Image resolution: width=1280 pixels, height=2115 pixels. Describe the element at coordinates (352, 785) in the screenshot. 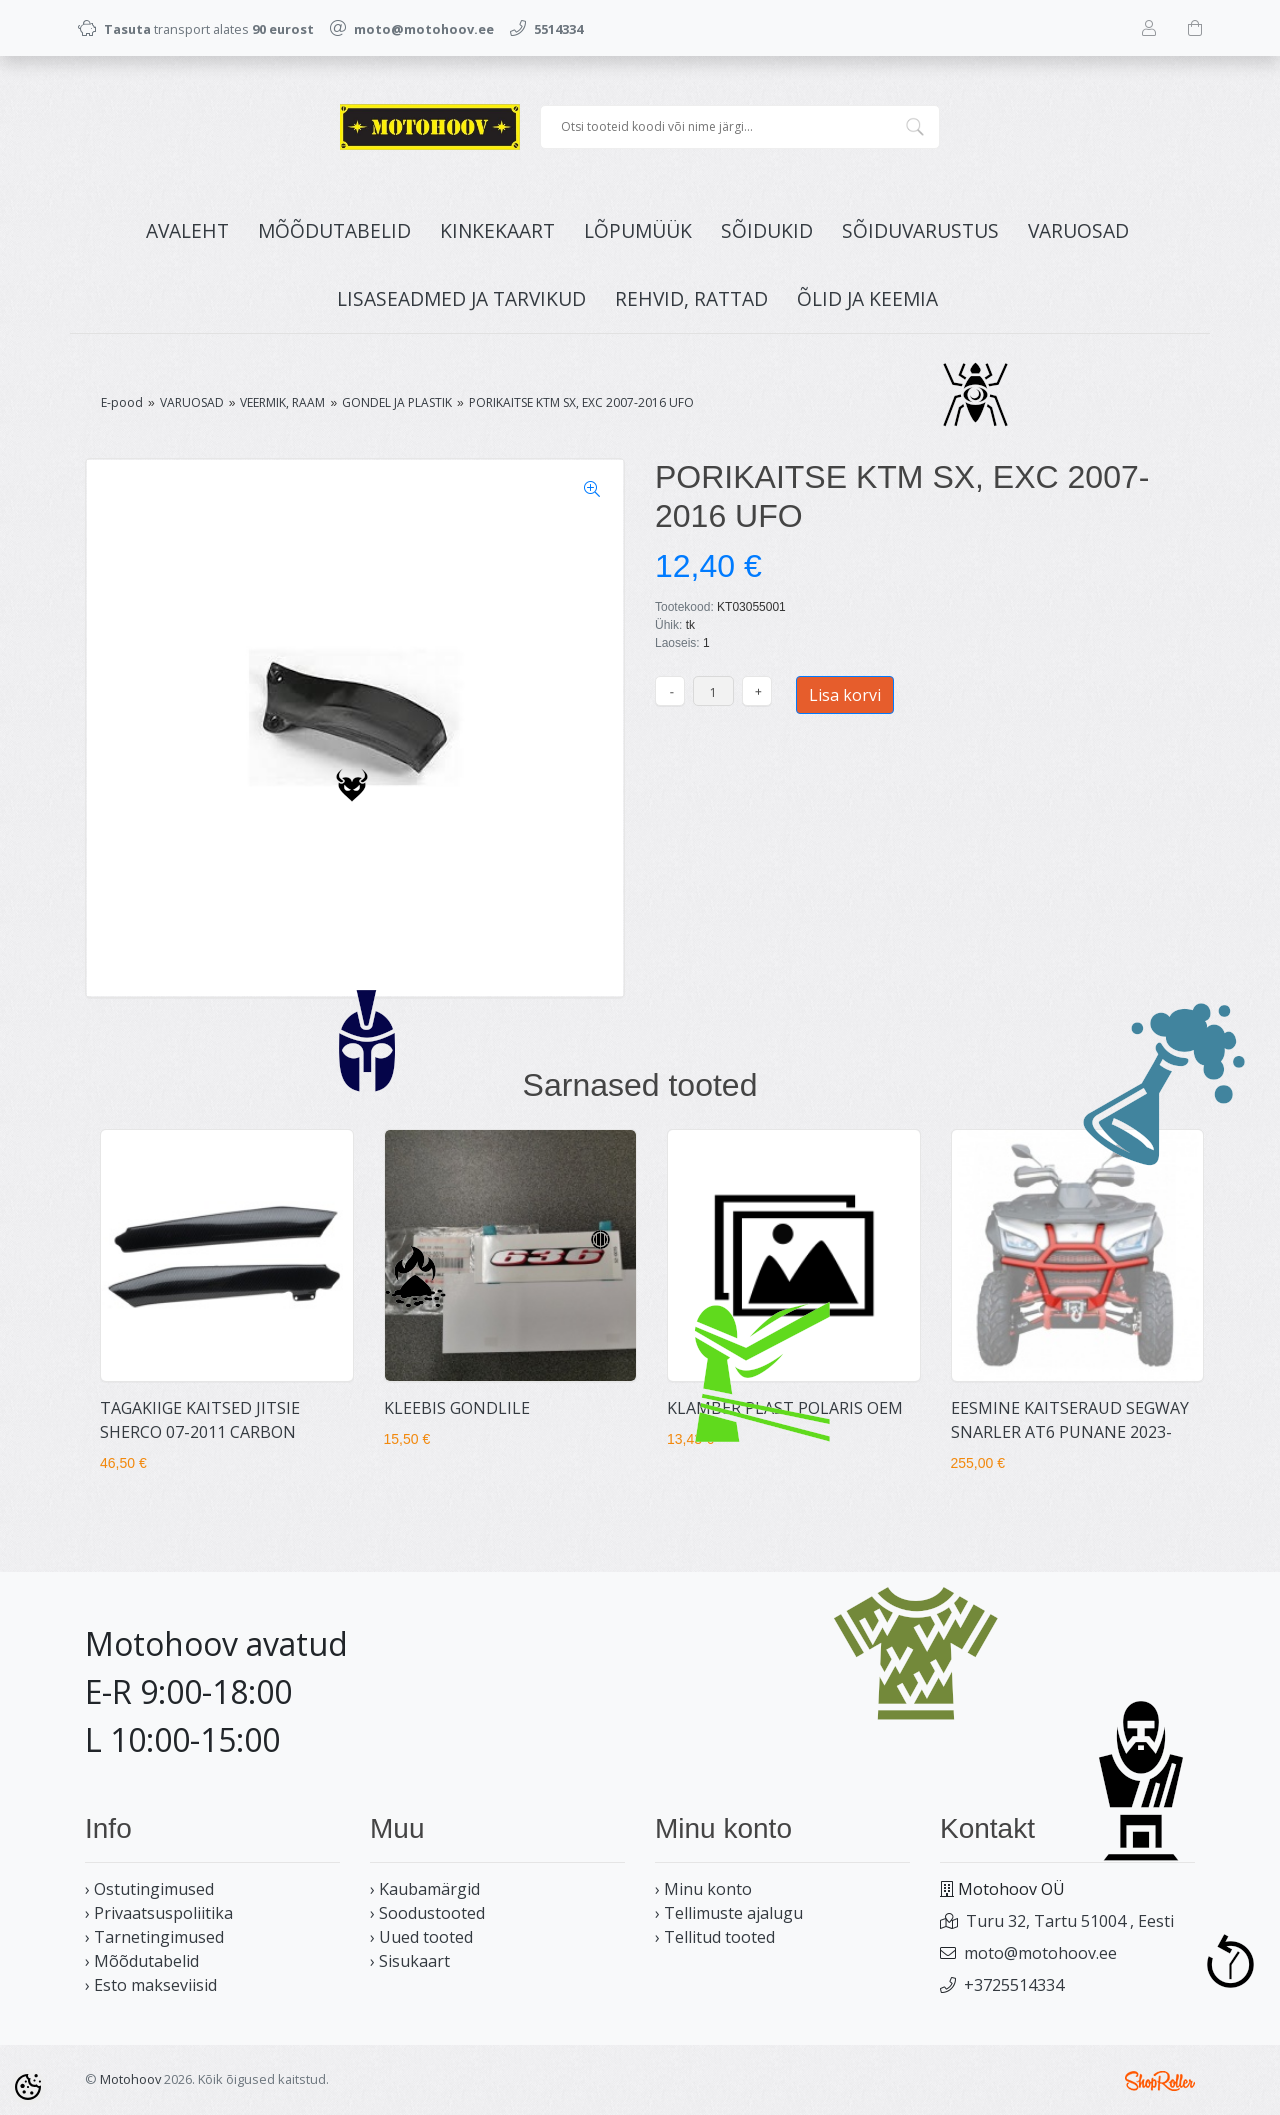

I see `indicates a villain or antagonist character with romantic themes` at that location.